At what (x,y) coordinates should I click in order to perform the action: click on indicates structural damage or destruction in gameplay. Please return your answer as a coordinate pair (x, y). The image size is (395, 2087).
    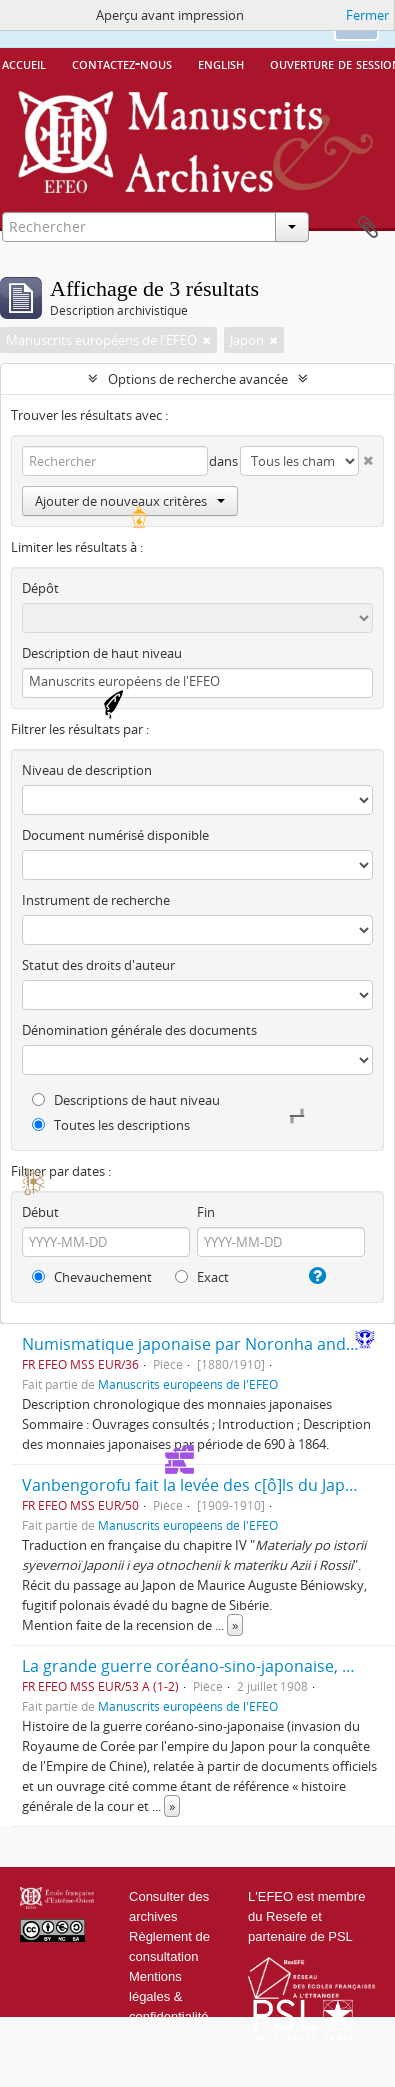
    Looking at the image, I should click on (179, 1459).